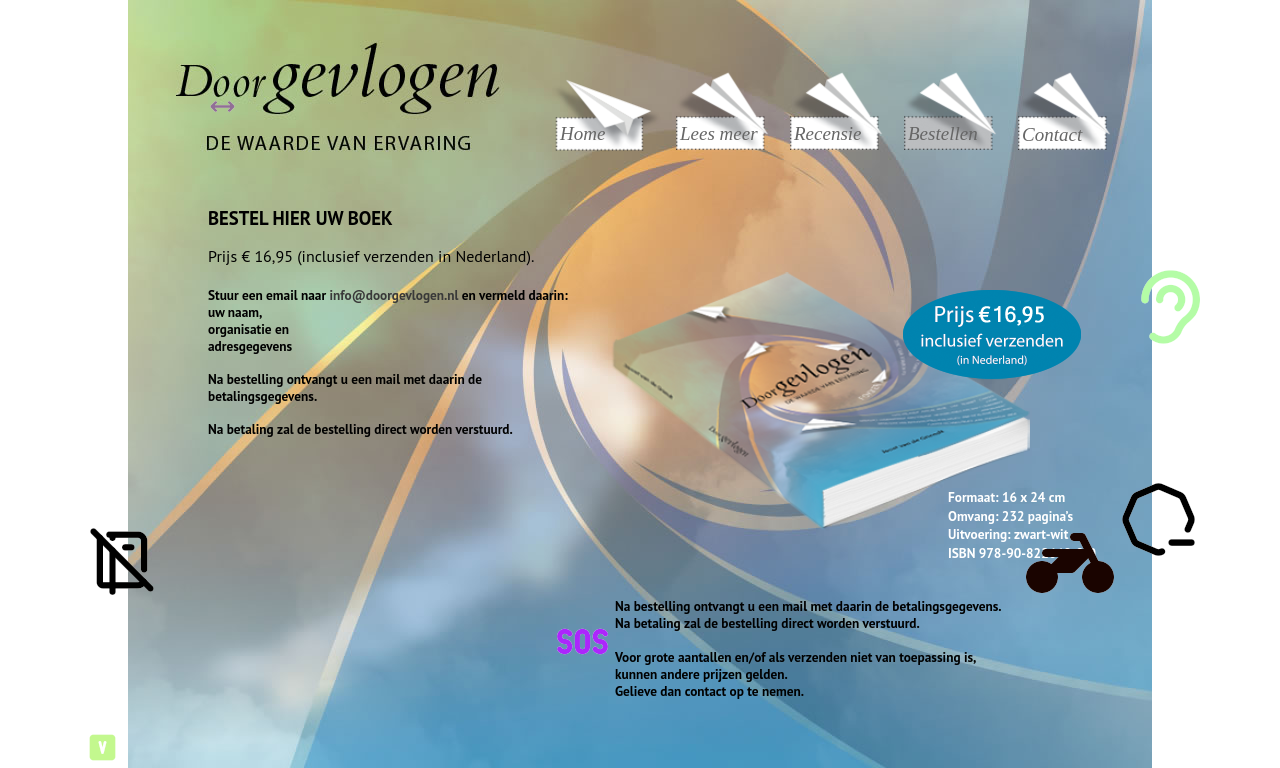 This screenshot has width=1280, height=768. Describe the element at coordinates (102, 747) in the screenshot. I see `indicates items starting with the letter V` at that location.